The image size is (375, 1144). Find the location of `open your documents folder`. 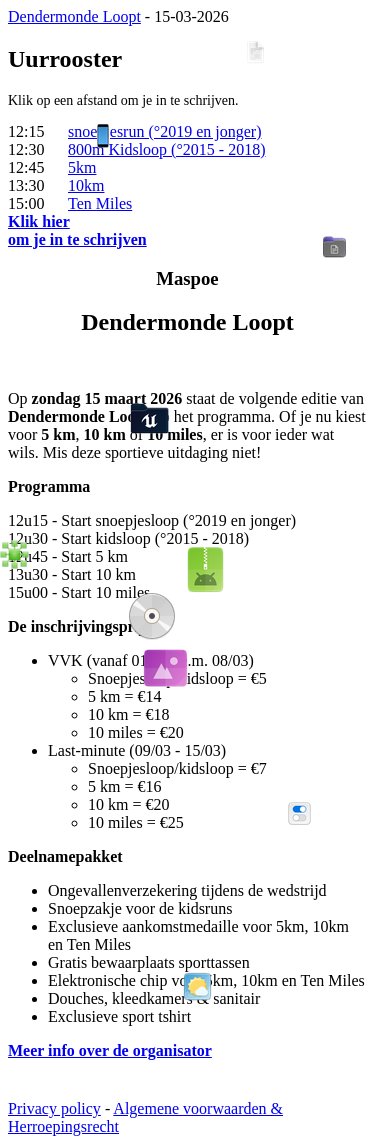

open your documents folder is located at coordinates (334, 246).